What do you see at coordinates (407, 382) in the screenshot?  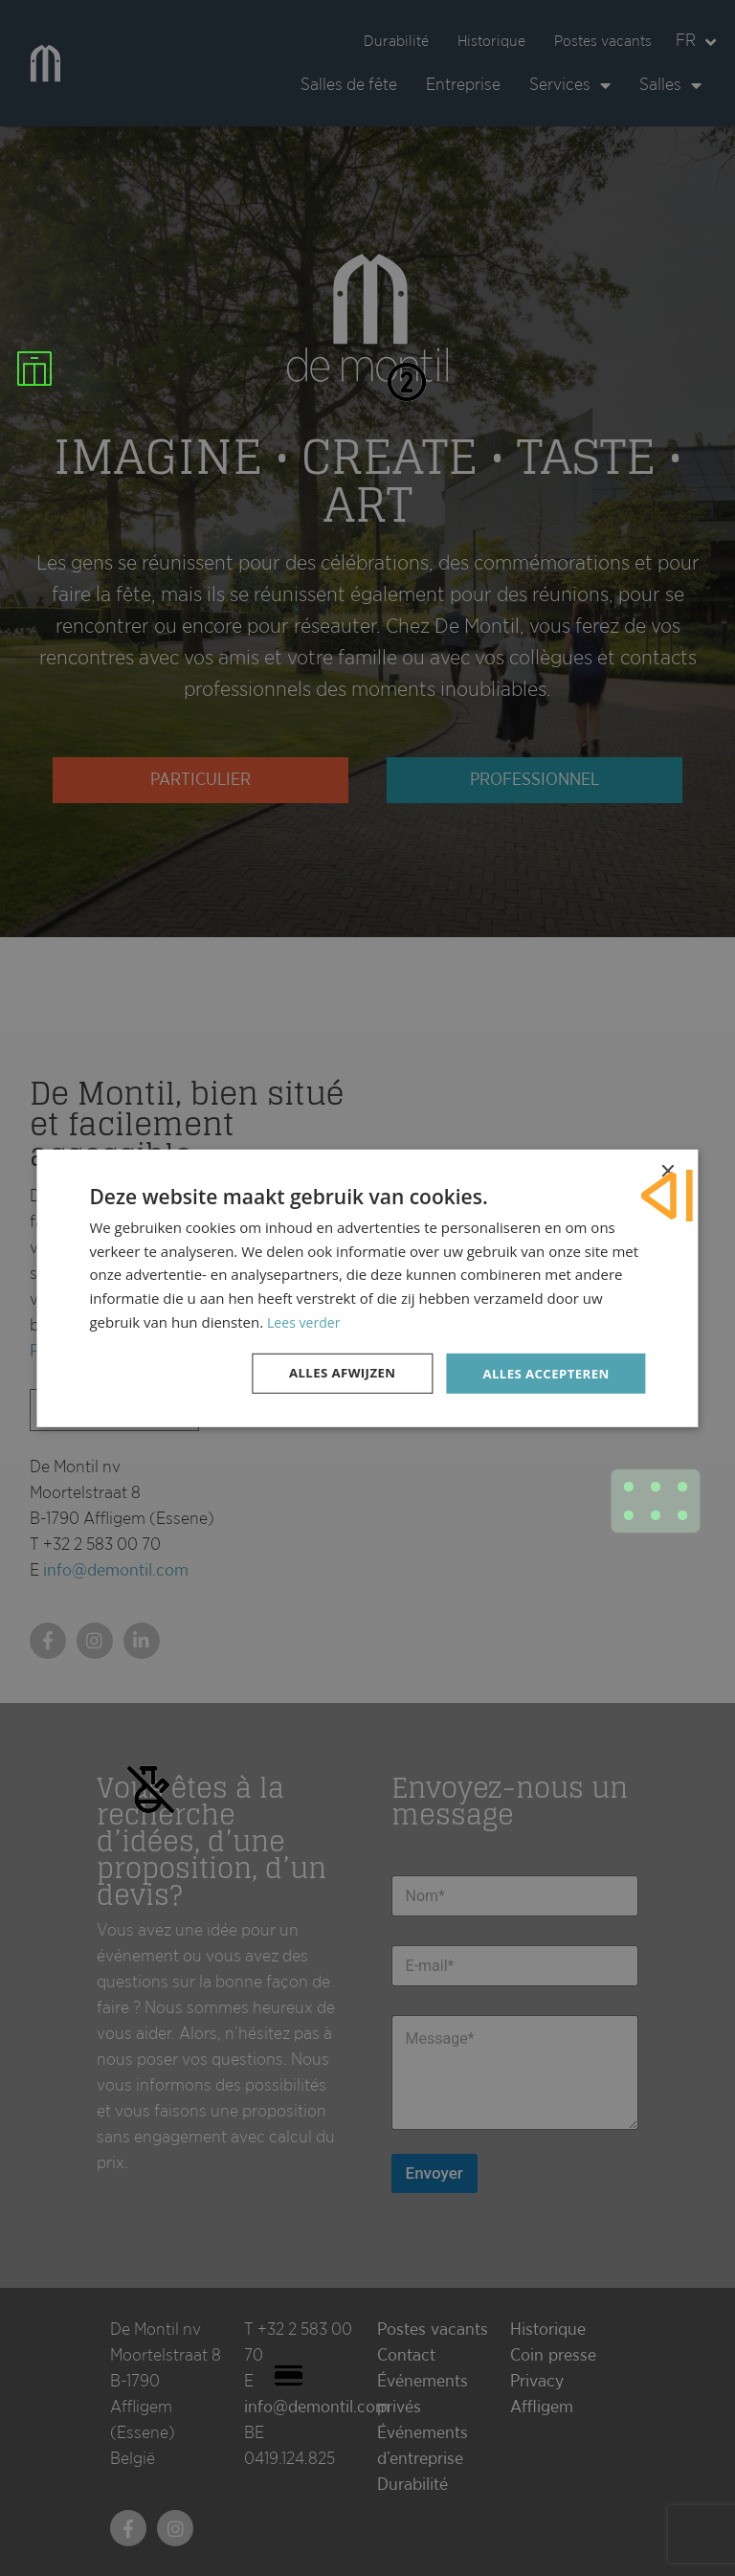 I see `indicates step two in a multi-step process` at bounding box center [407, 382].